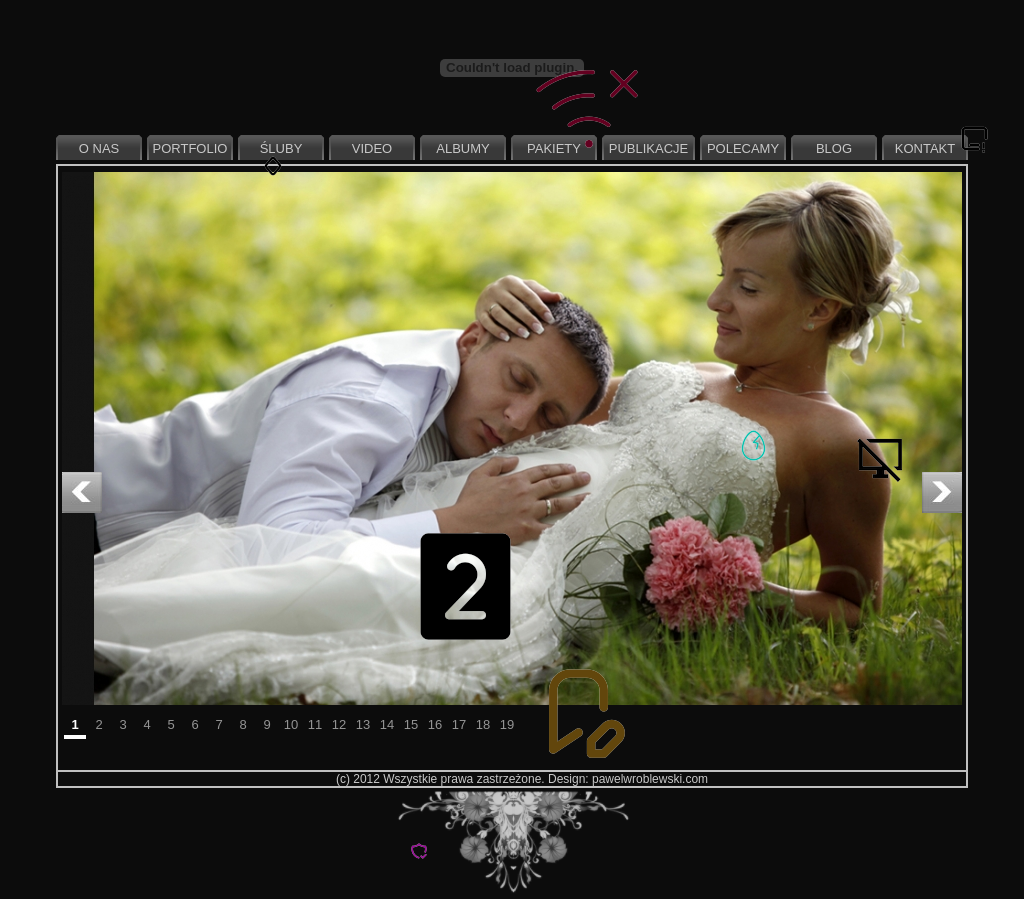 The width and height of the screenshot is (1024, 899). Describe the element at coordinates (419, 851) in the screenshot. I see `indicates verified or secure status` at that location.